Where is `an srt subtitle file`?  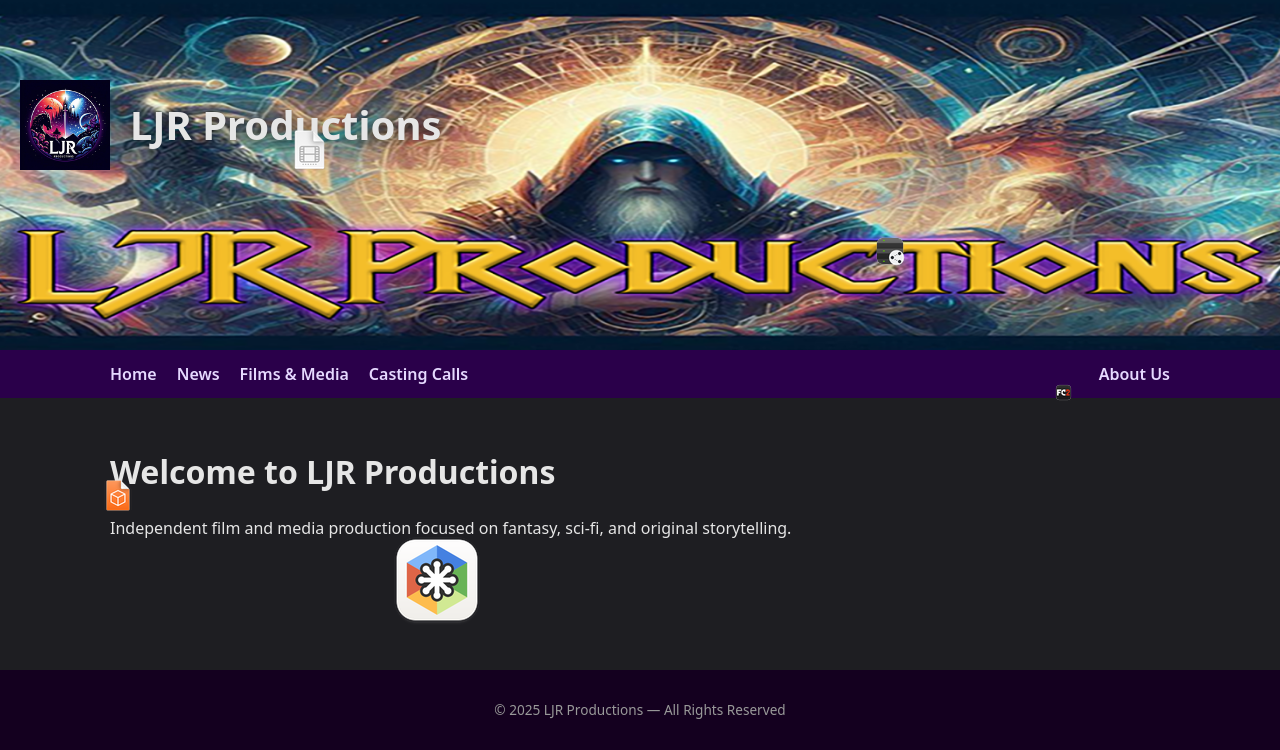
an srt subtitle file is located at coordinates (309, 150).